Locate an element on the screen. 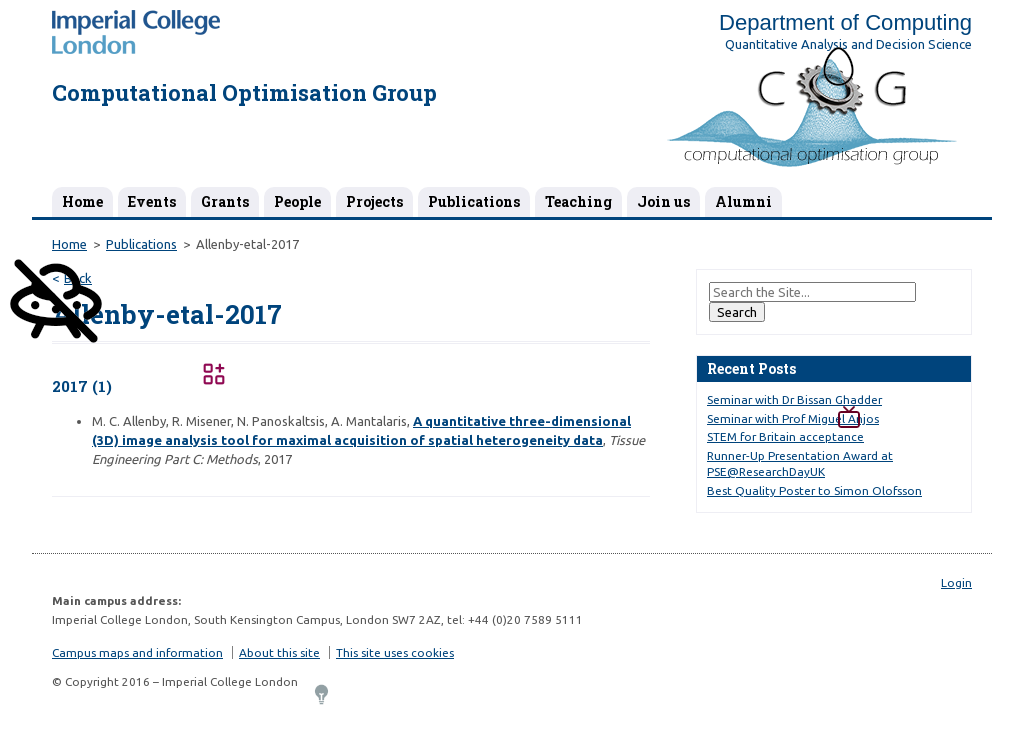 This screenshot has width=1024, height=746. open app drawer or menu is located at coordinates (214, 374).